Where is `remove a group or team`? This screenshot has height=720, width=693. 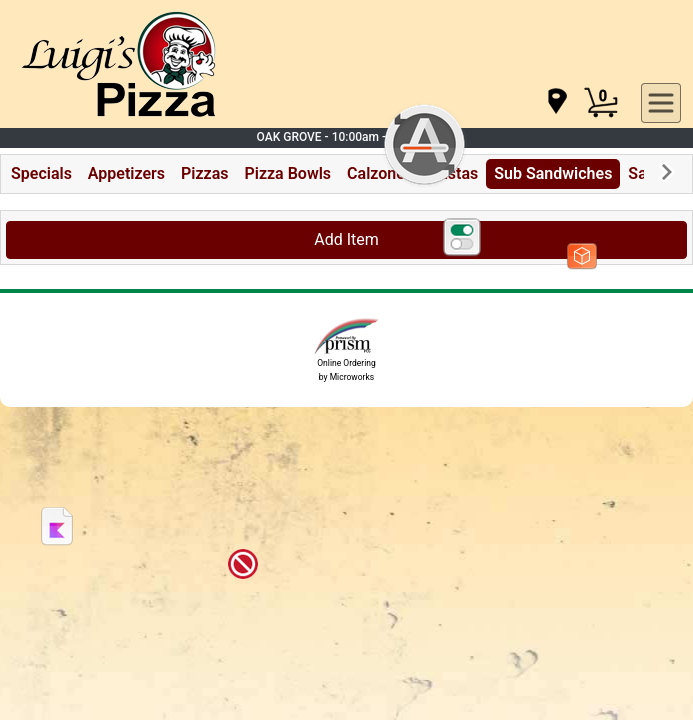 remove a group or team is located at coordinates (243, 564).